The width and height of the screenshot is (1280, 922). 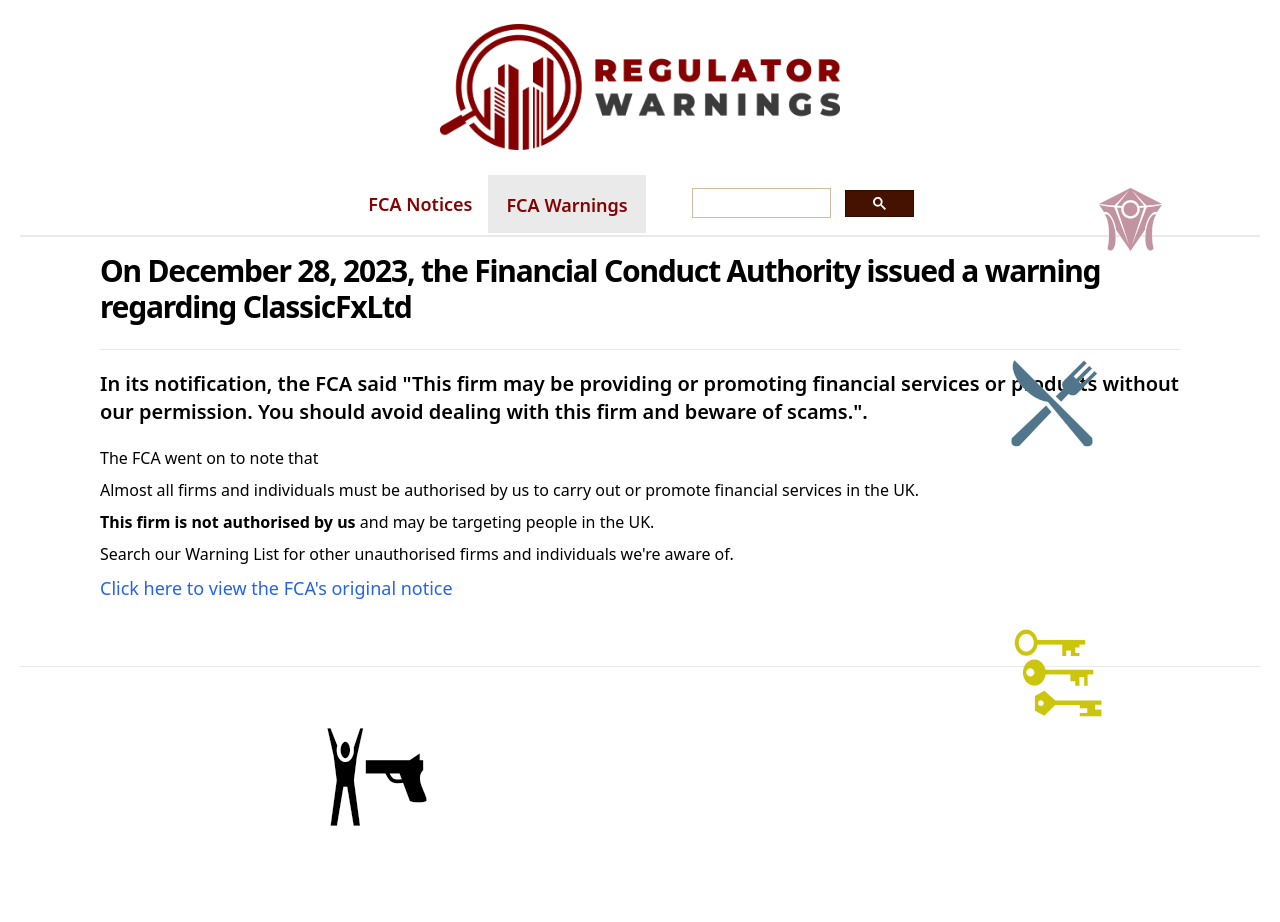 What do you see at coordinates (377, 777) in the screenshot?
I see `indicates arrest or surrender scenario in a game` at bounding box center [377, 777].